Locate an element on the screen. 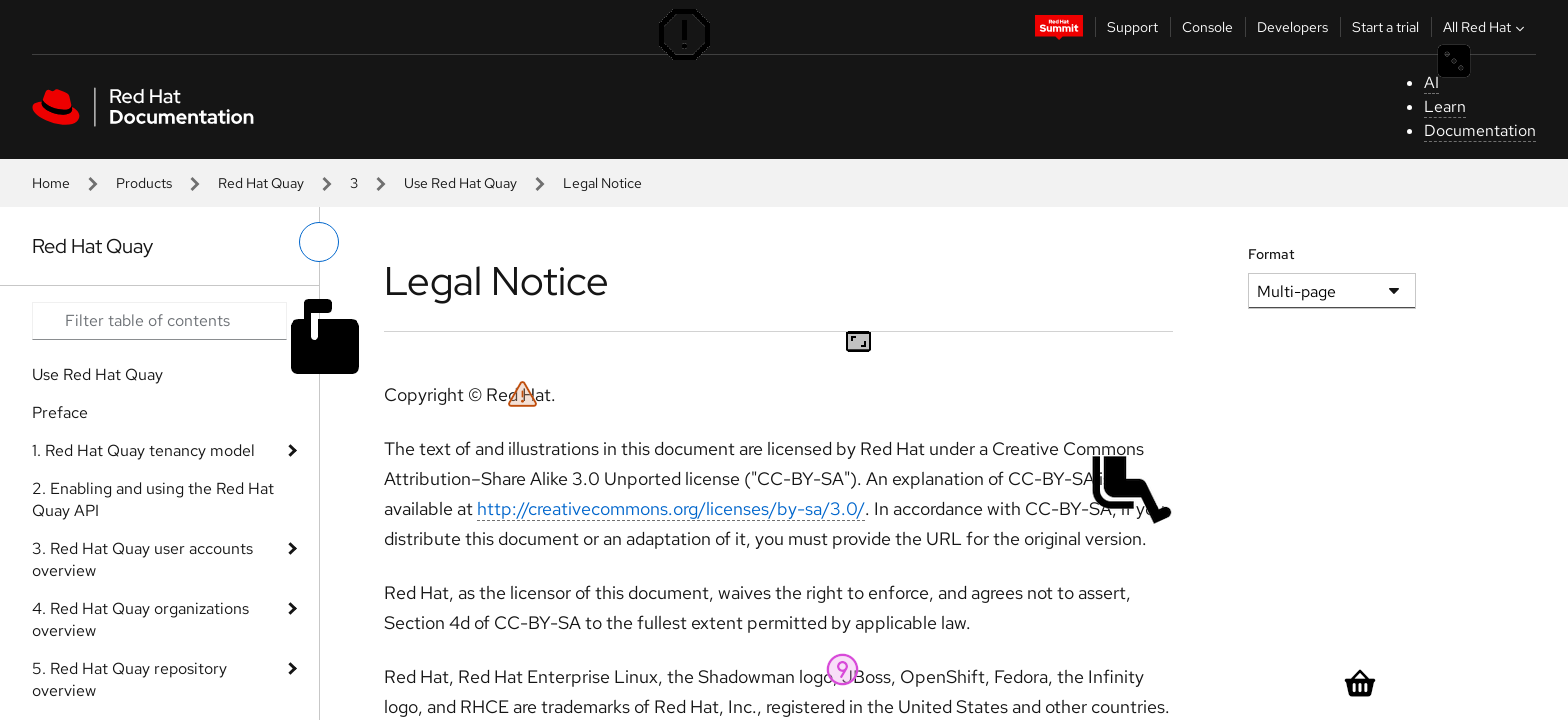  indicates a warning or caution state is located at coordinates (522, 394).